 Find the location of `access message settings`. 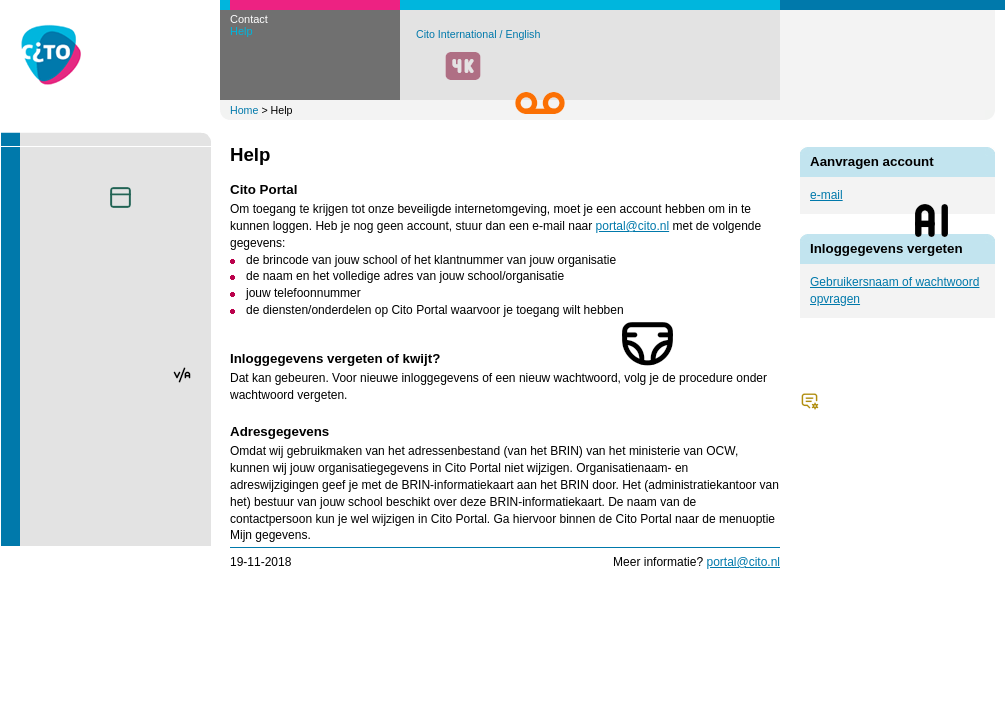

access message settings is located at coordinates (809, 400).